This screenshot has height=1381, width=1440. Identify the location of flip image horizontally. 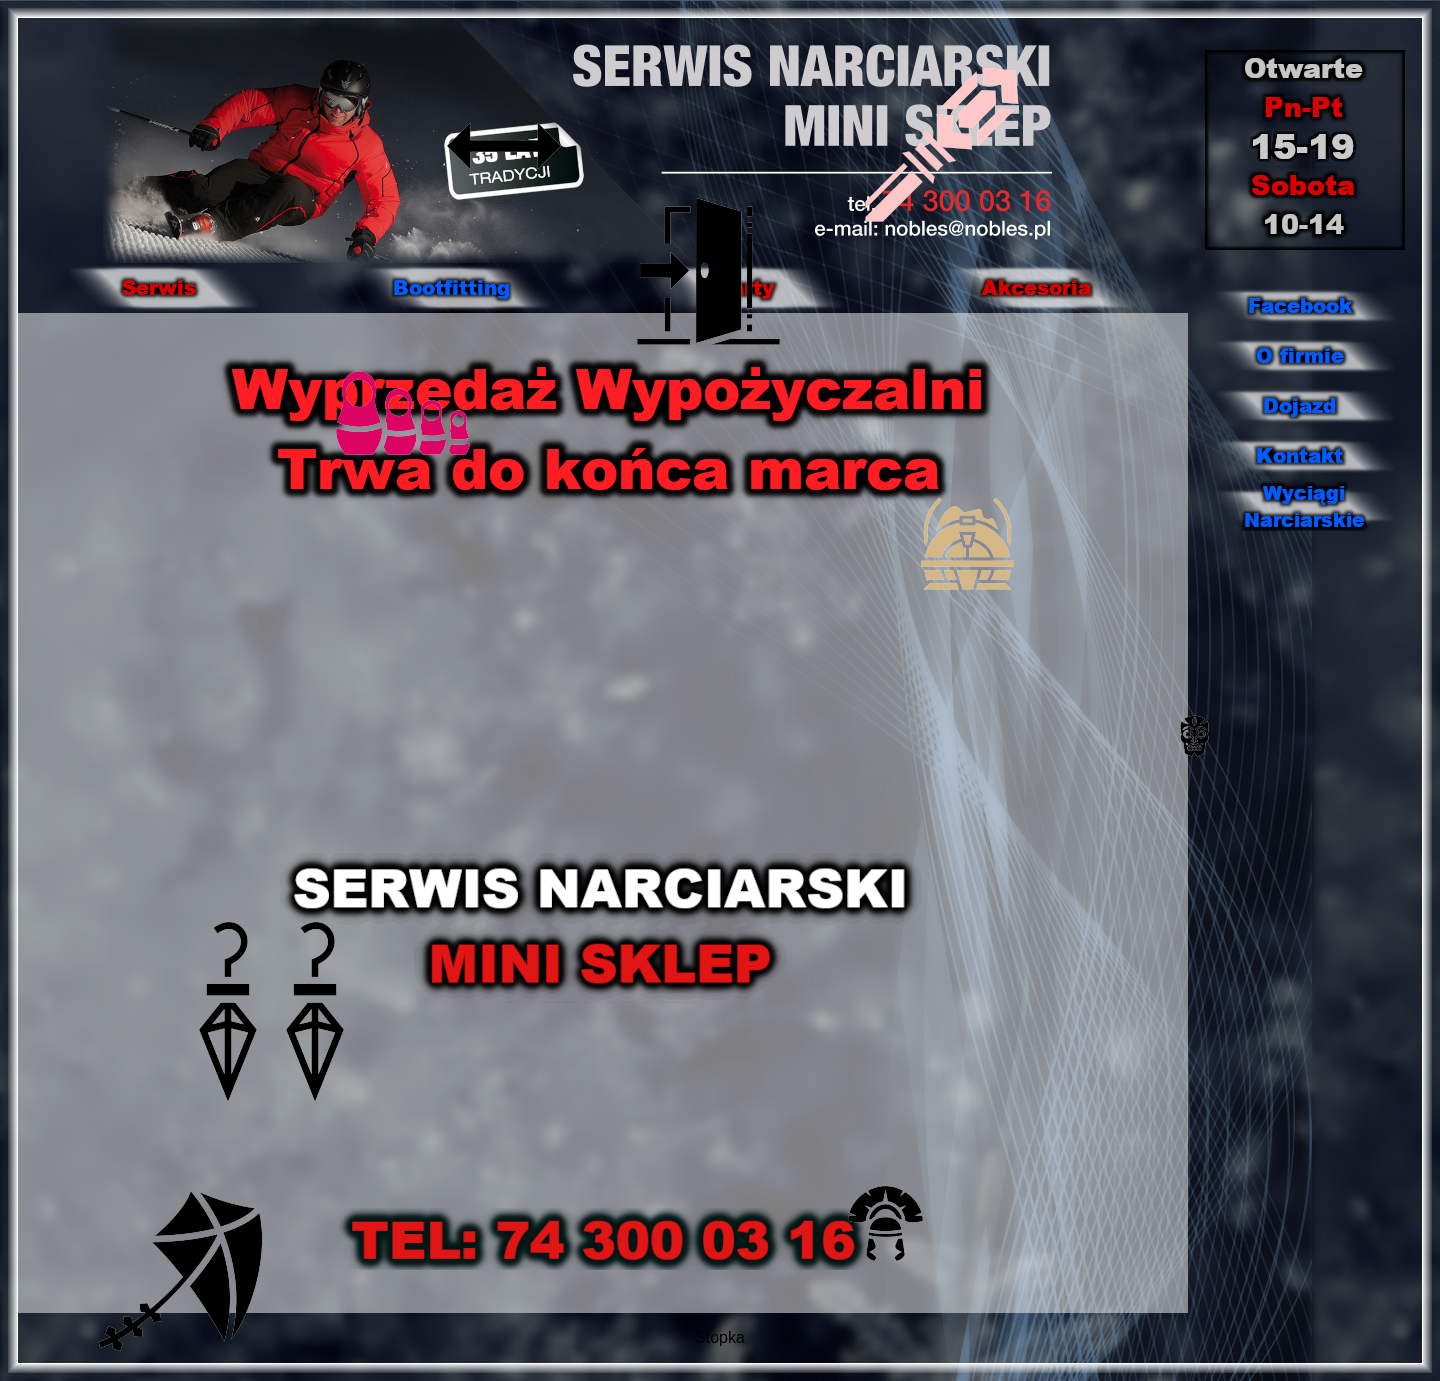
(504, 146).